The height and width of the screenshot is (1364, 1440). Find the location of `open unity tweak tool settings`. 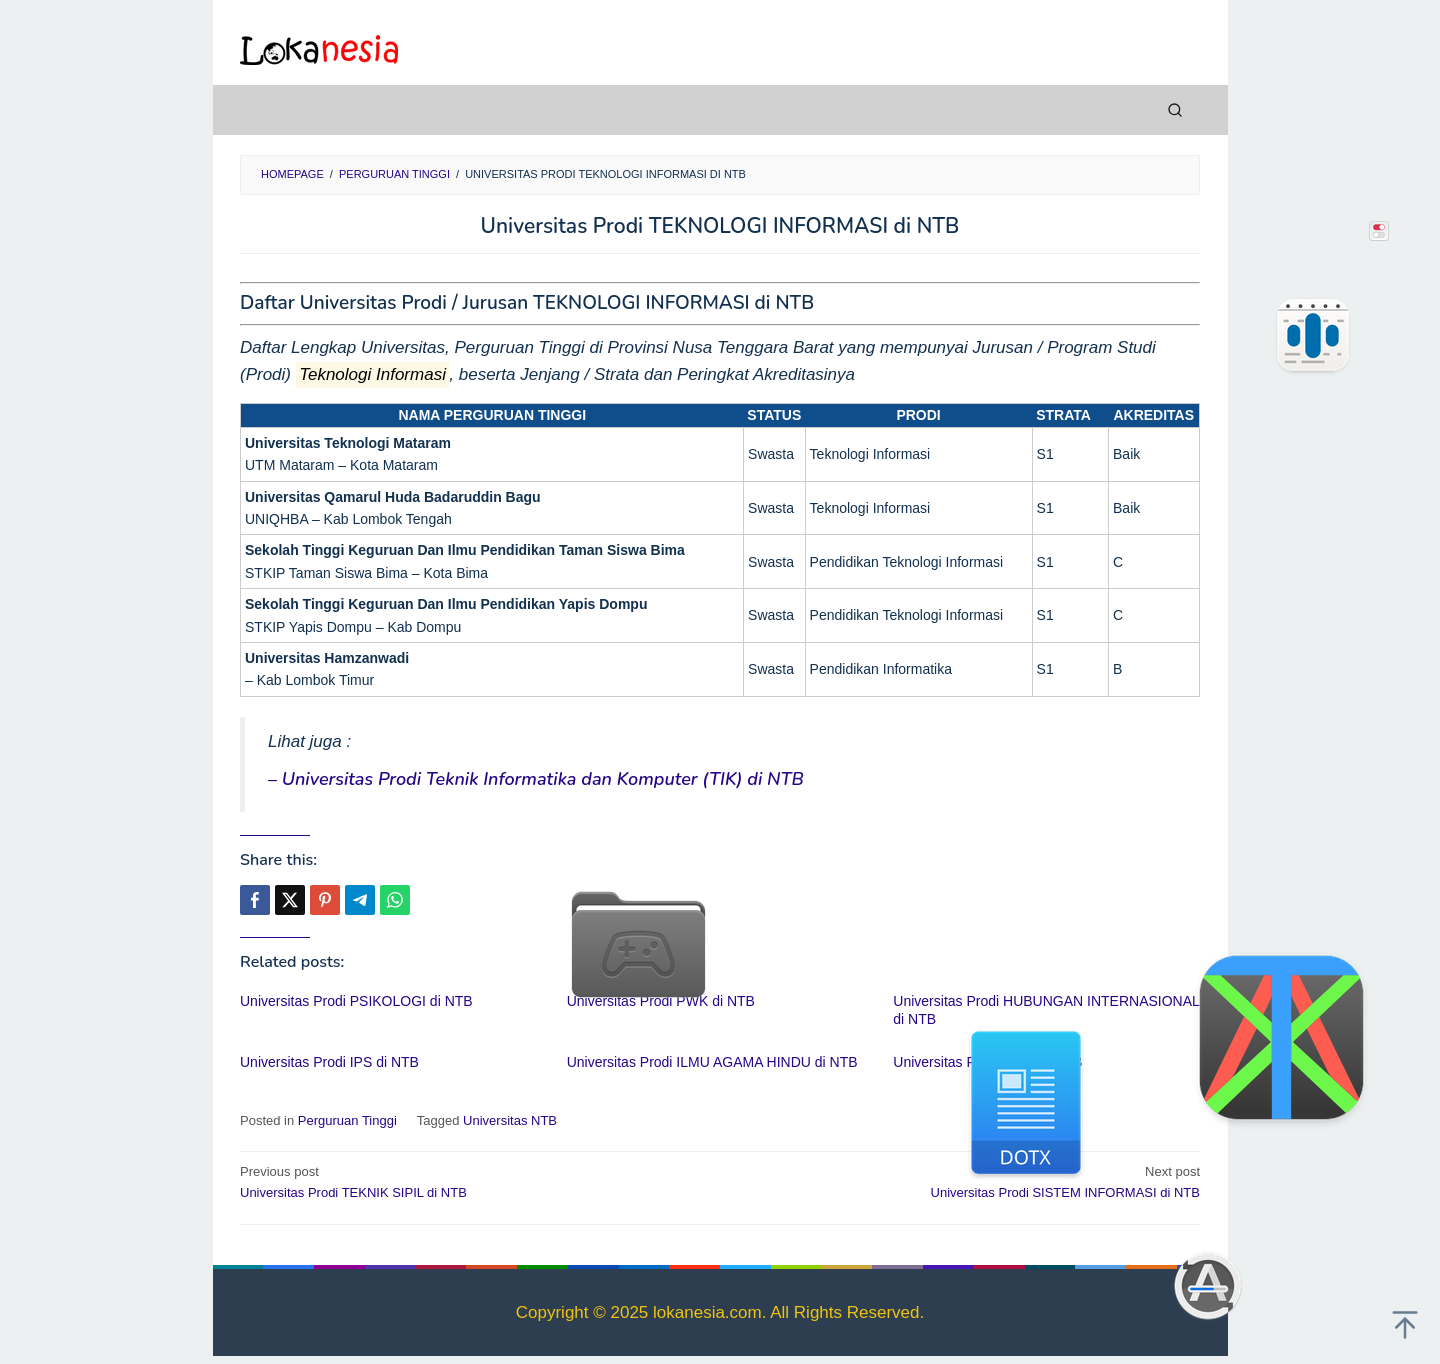

open unity tweak tool settings is located at coordinates (1379, 231).